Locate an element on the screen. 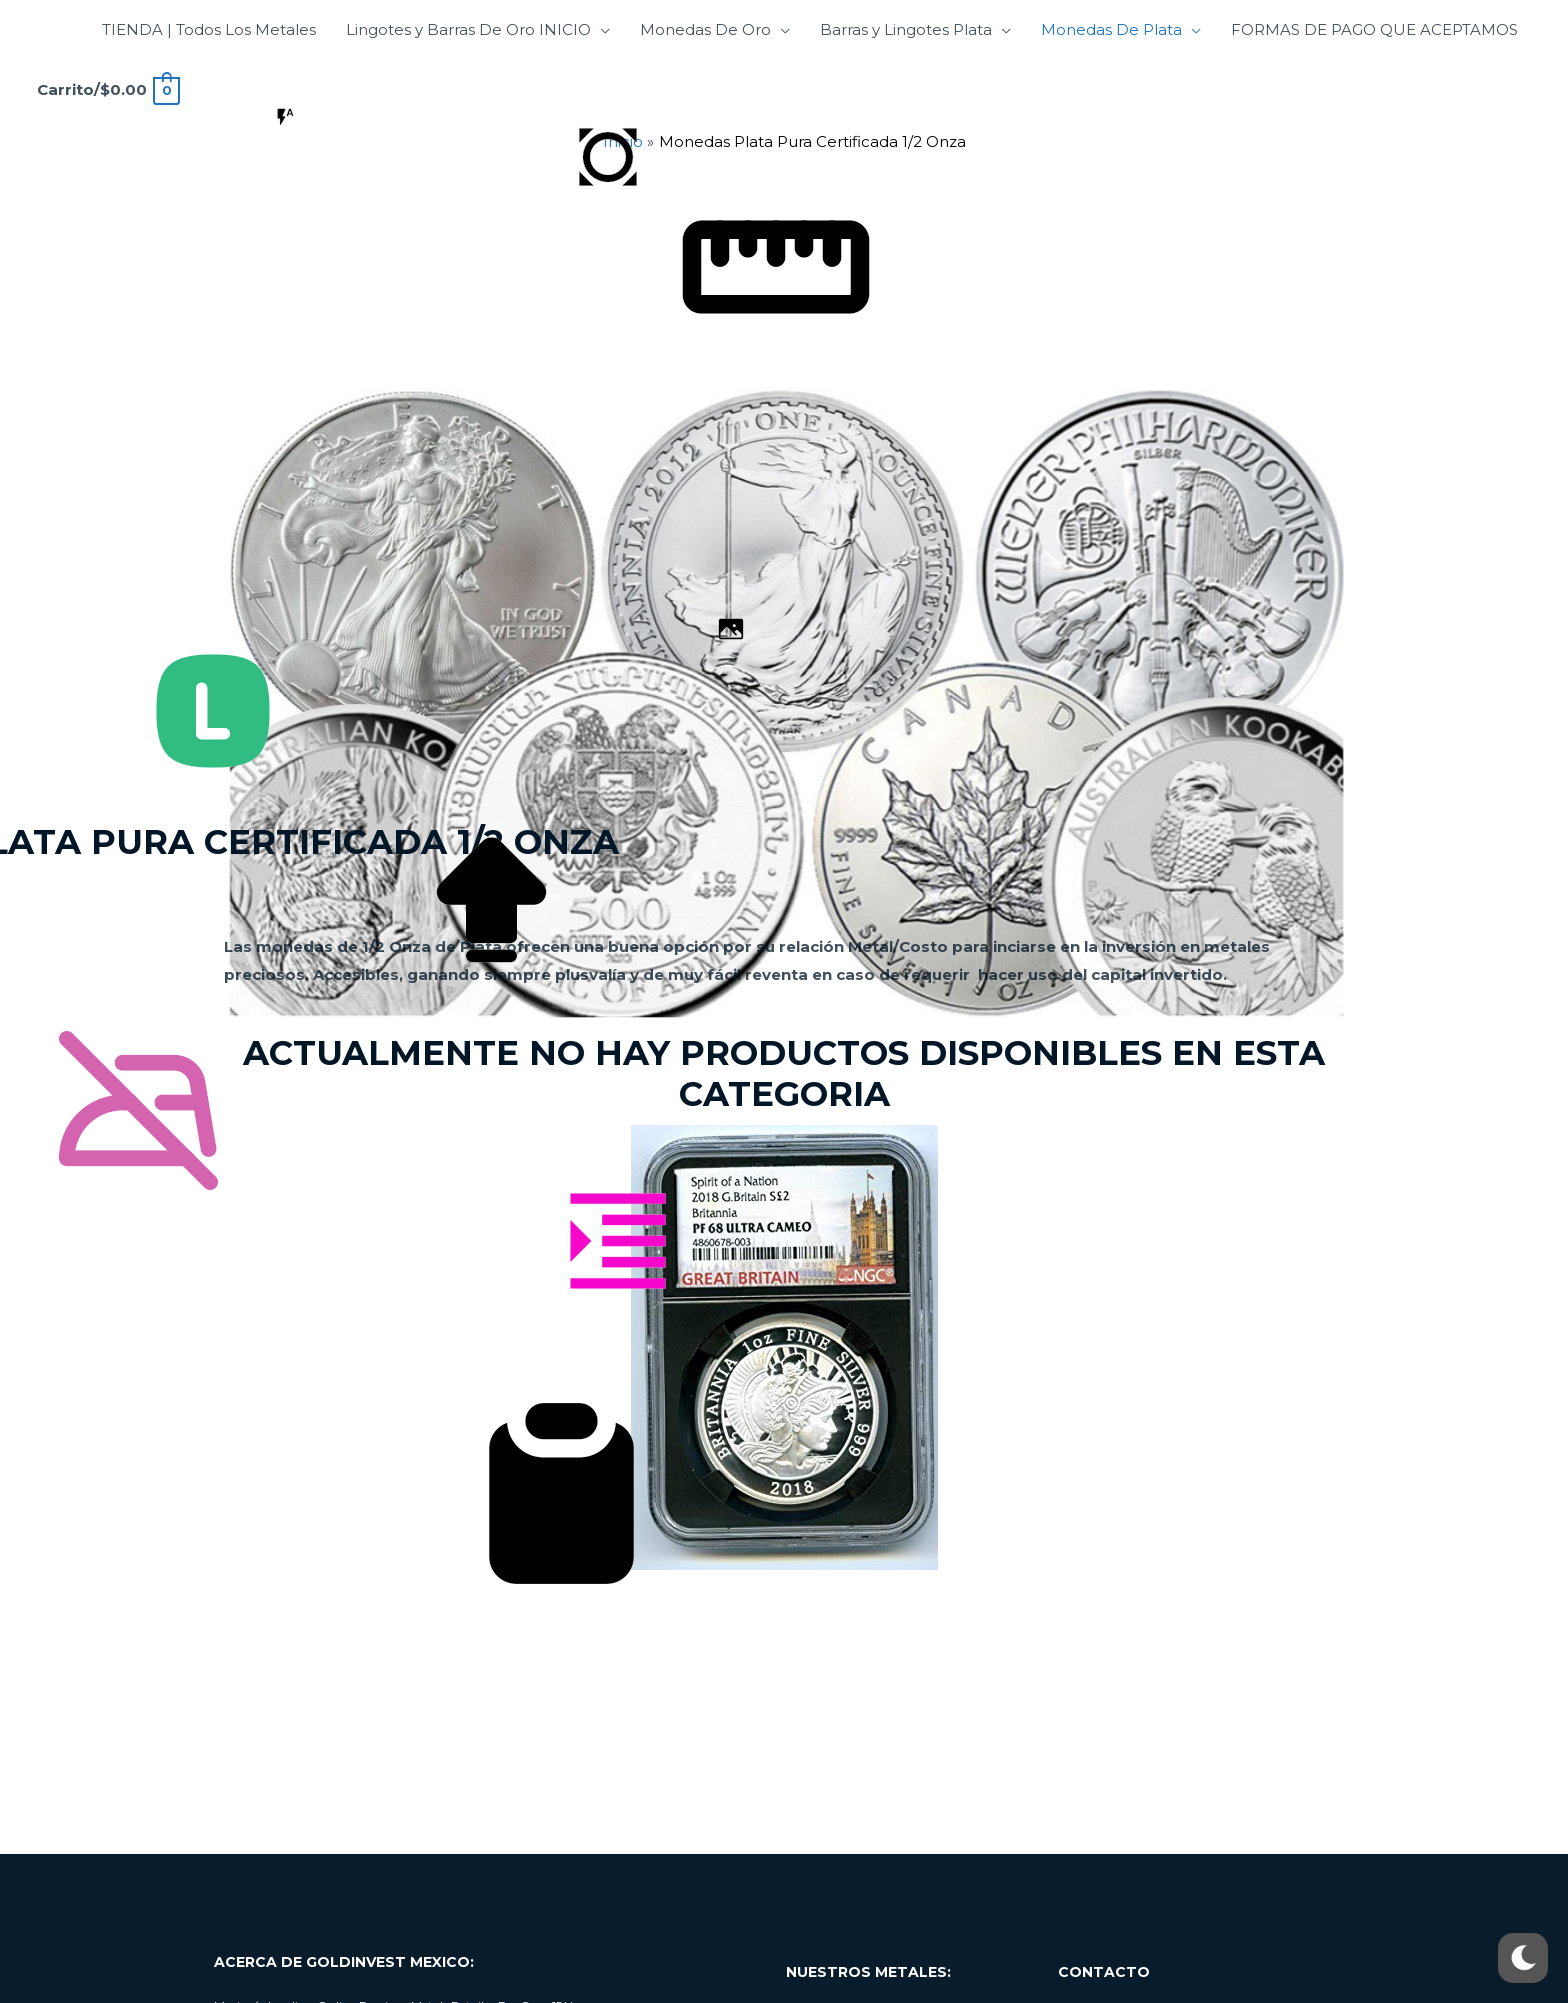  view image or photo is located at coordinates (731, 629).